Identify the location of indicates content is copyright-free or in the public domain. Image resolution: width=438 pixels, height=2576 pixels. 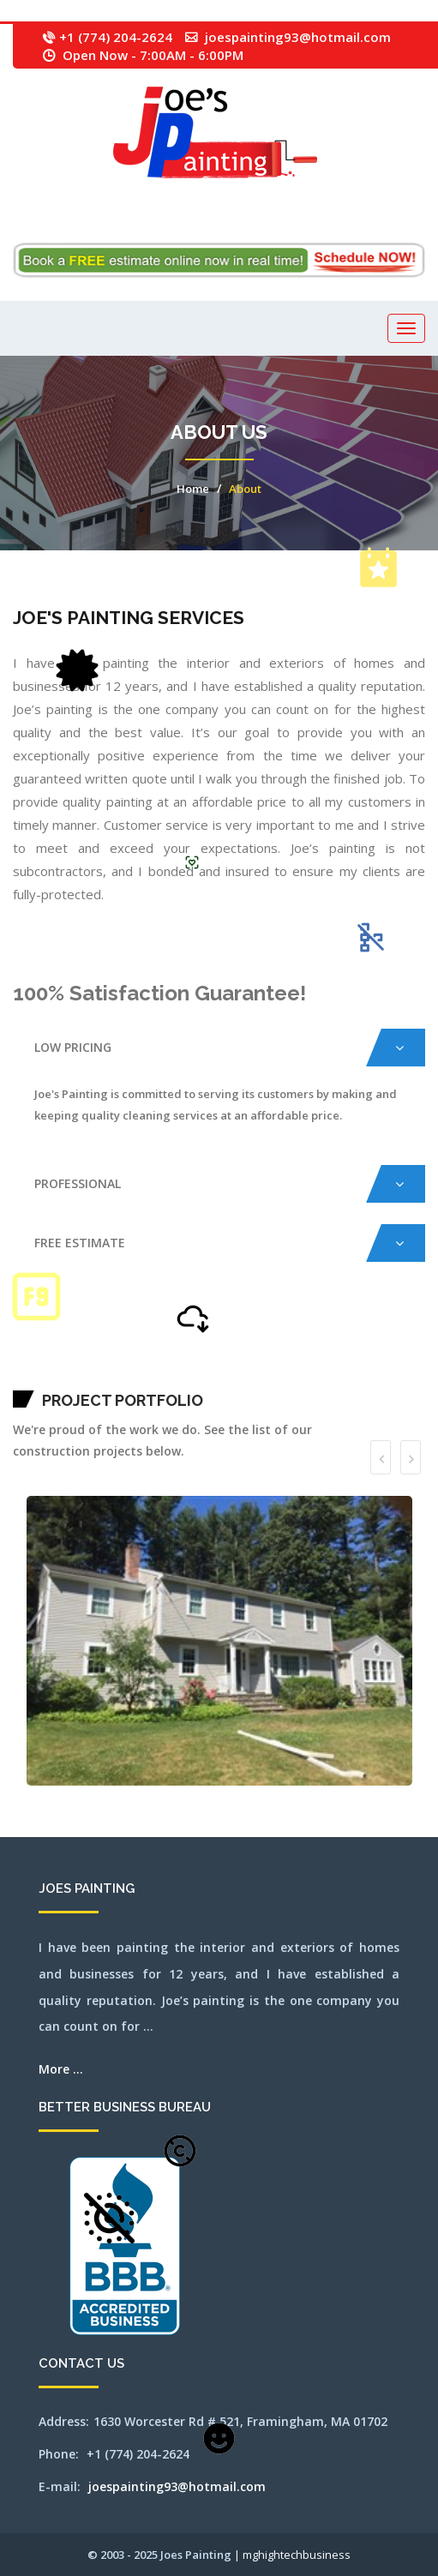
(180, 2151).